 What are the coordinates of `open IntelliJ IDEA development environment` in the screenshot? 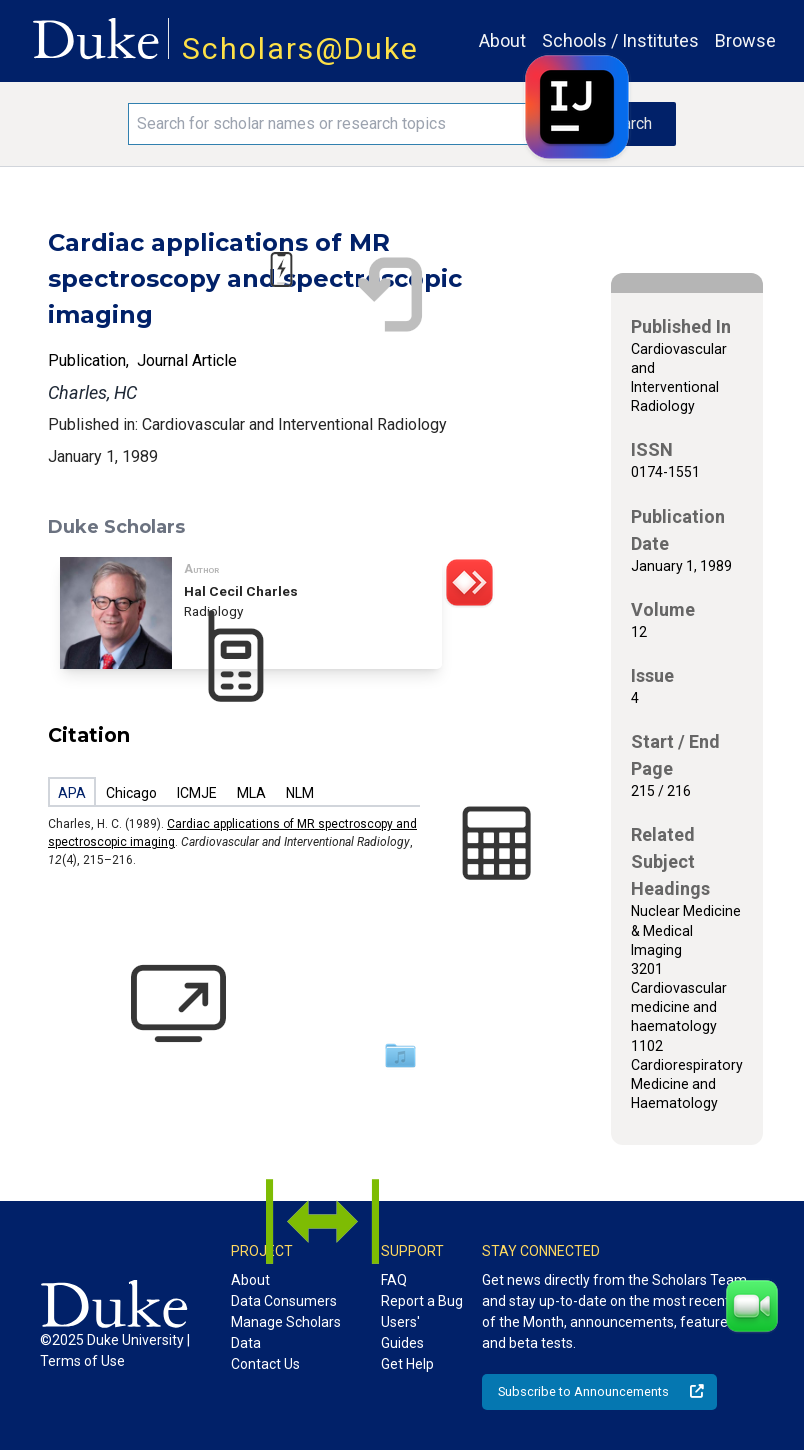 It's located at (577, 107).